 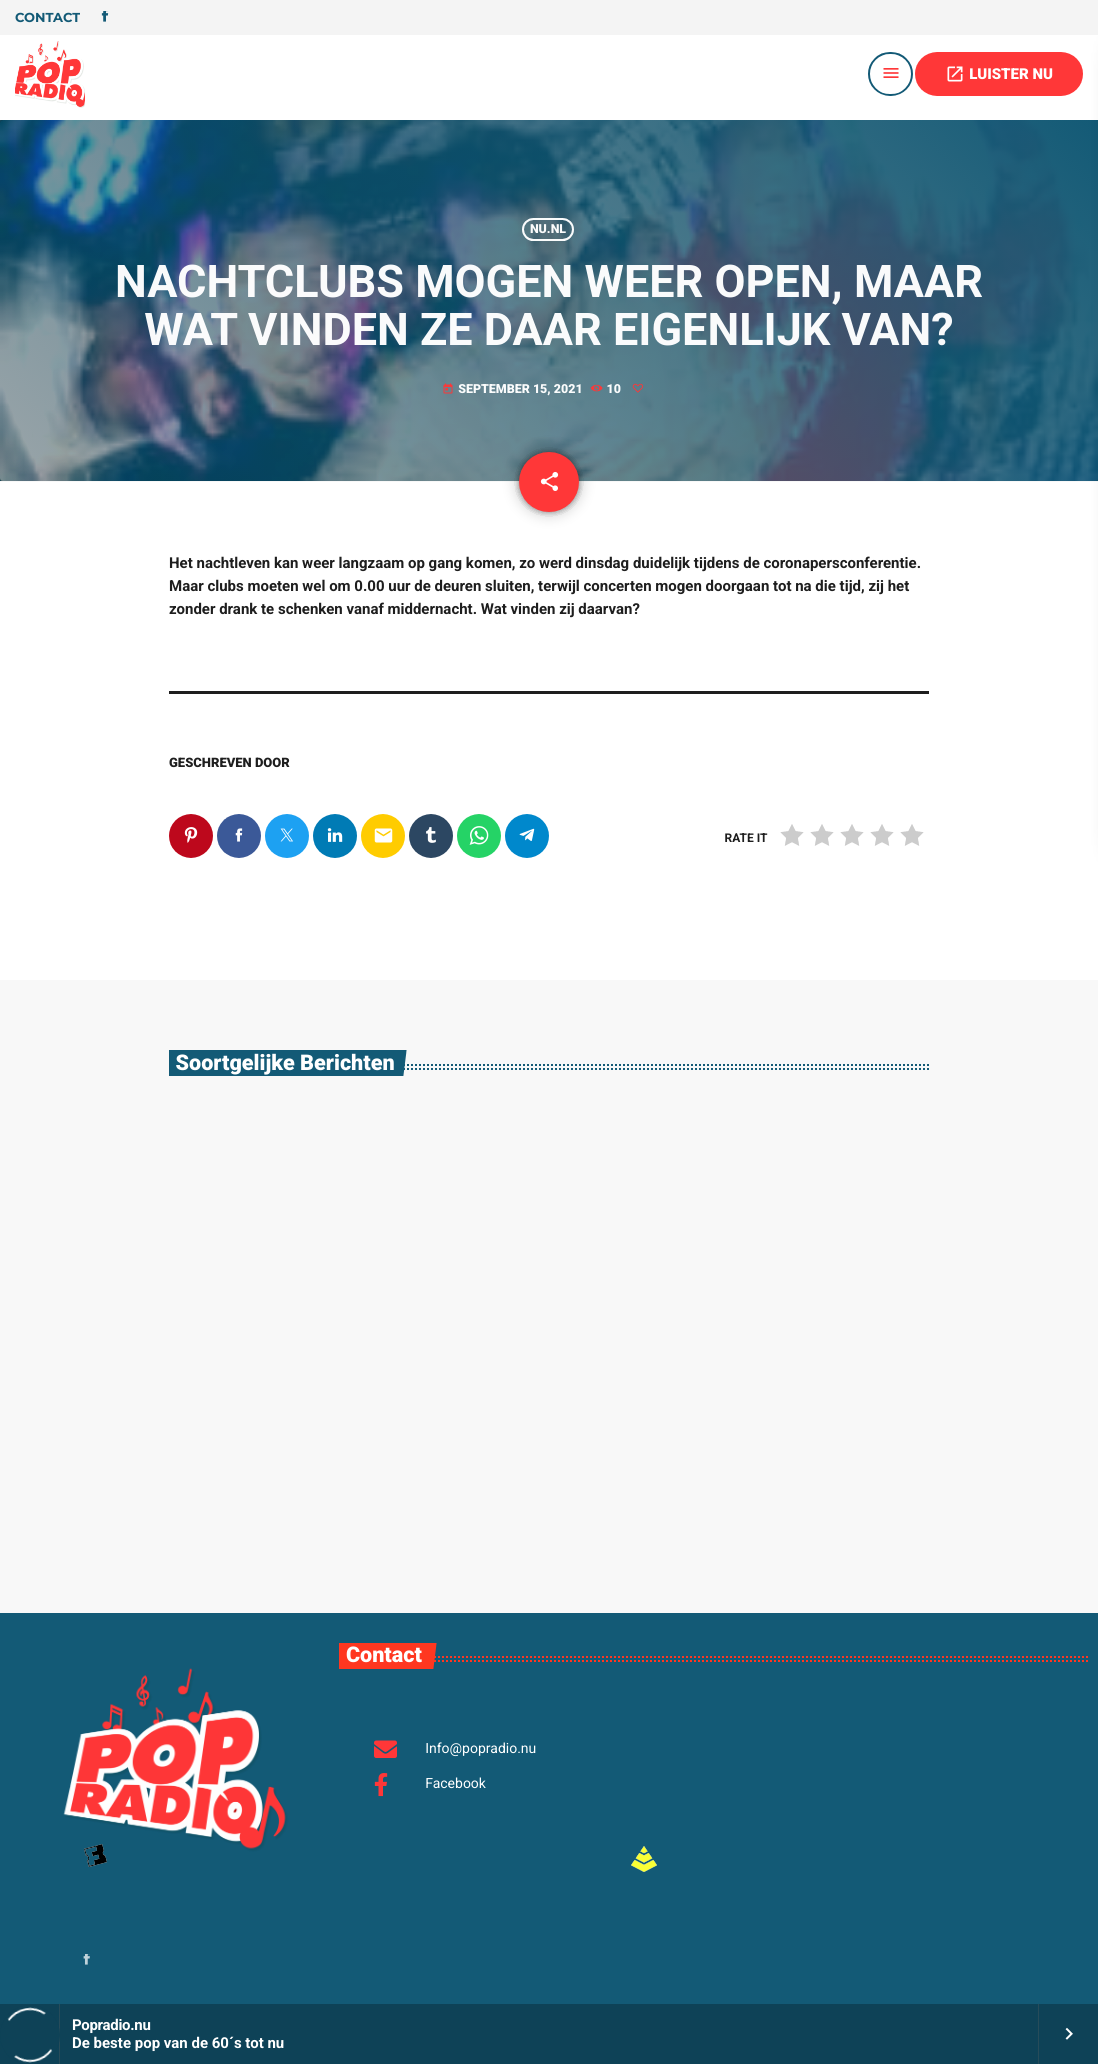 What do you see at coordinates (95, 1855) in the screenshot?
I see `open the Fandango app for movie tickets` at bounding box center [95, 1855].